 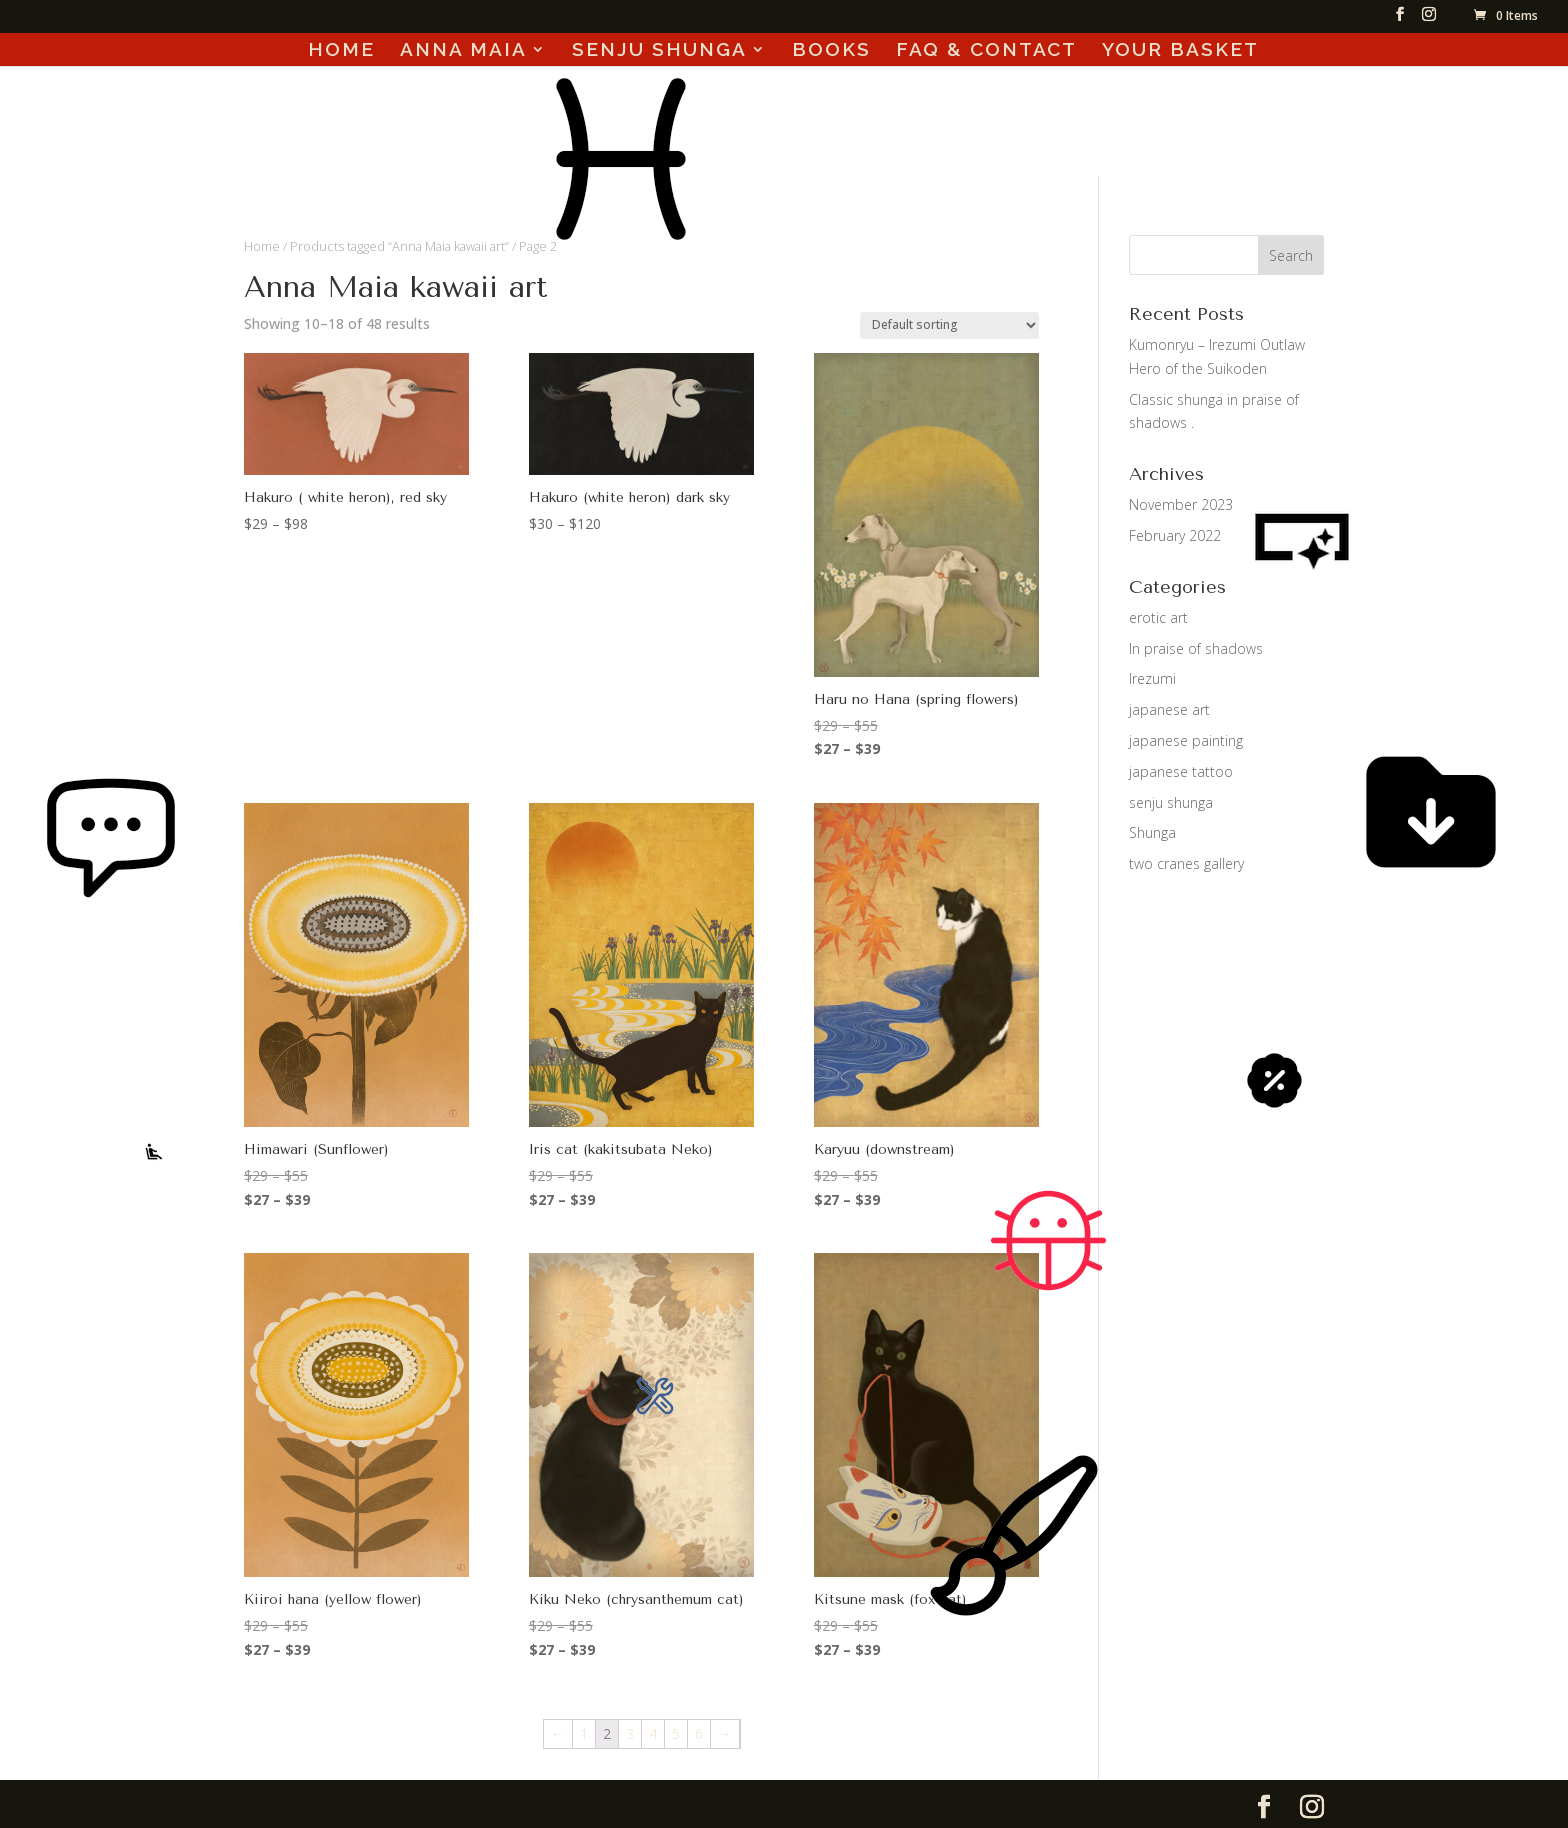 What do you see at coordinates (154, 1152) in the screenshot?
I see `select extra legroom or recline seating` at bounding box center [154, 1152].